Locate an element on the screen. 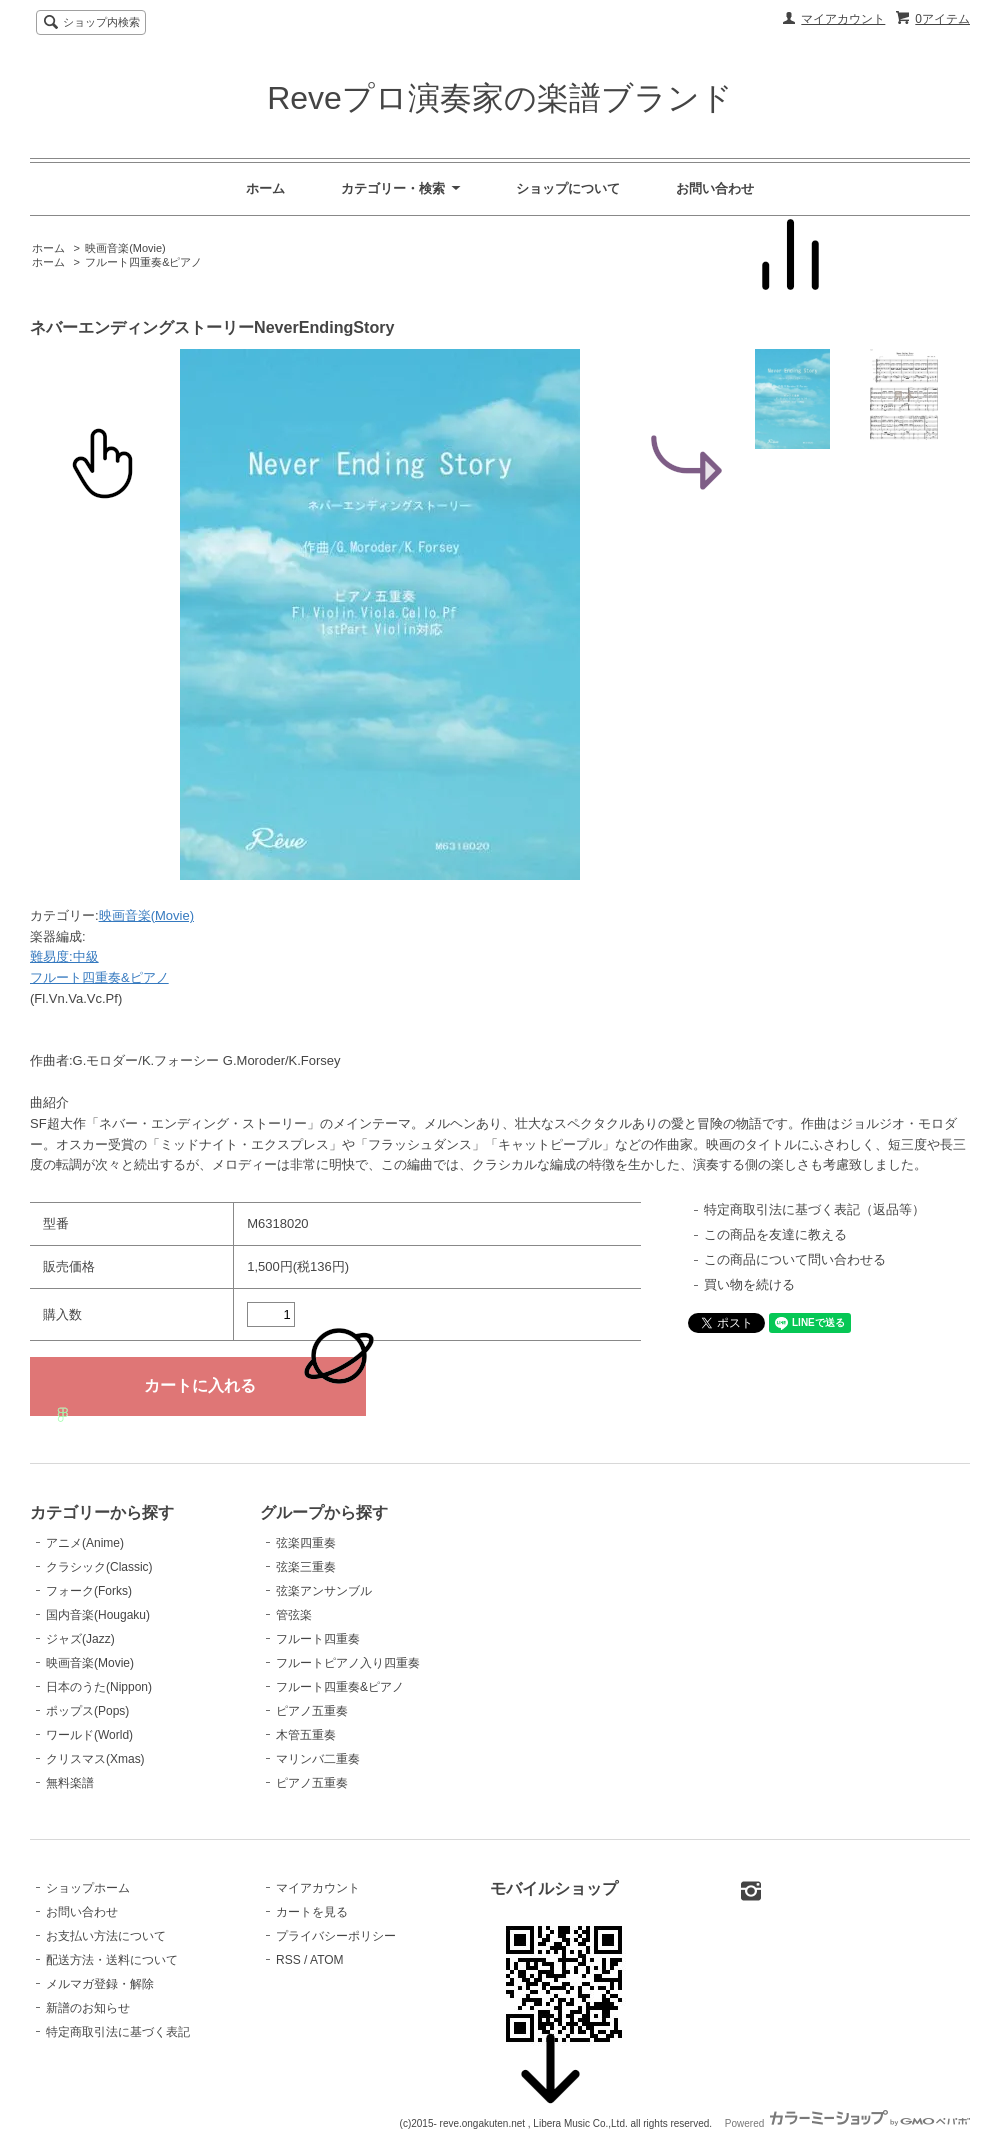 The height and width of the screenshot is (2143, 1000). explore global or worldwide content is located at coordinates (339, 1356).